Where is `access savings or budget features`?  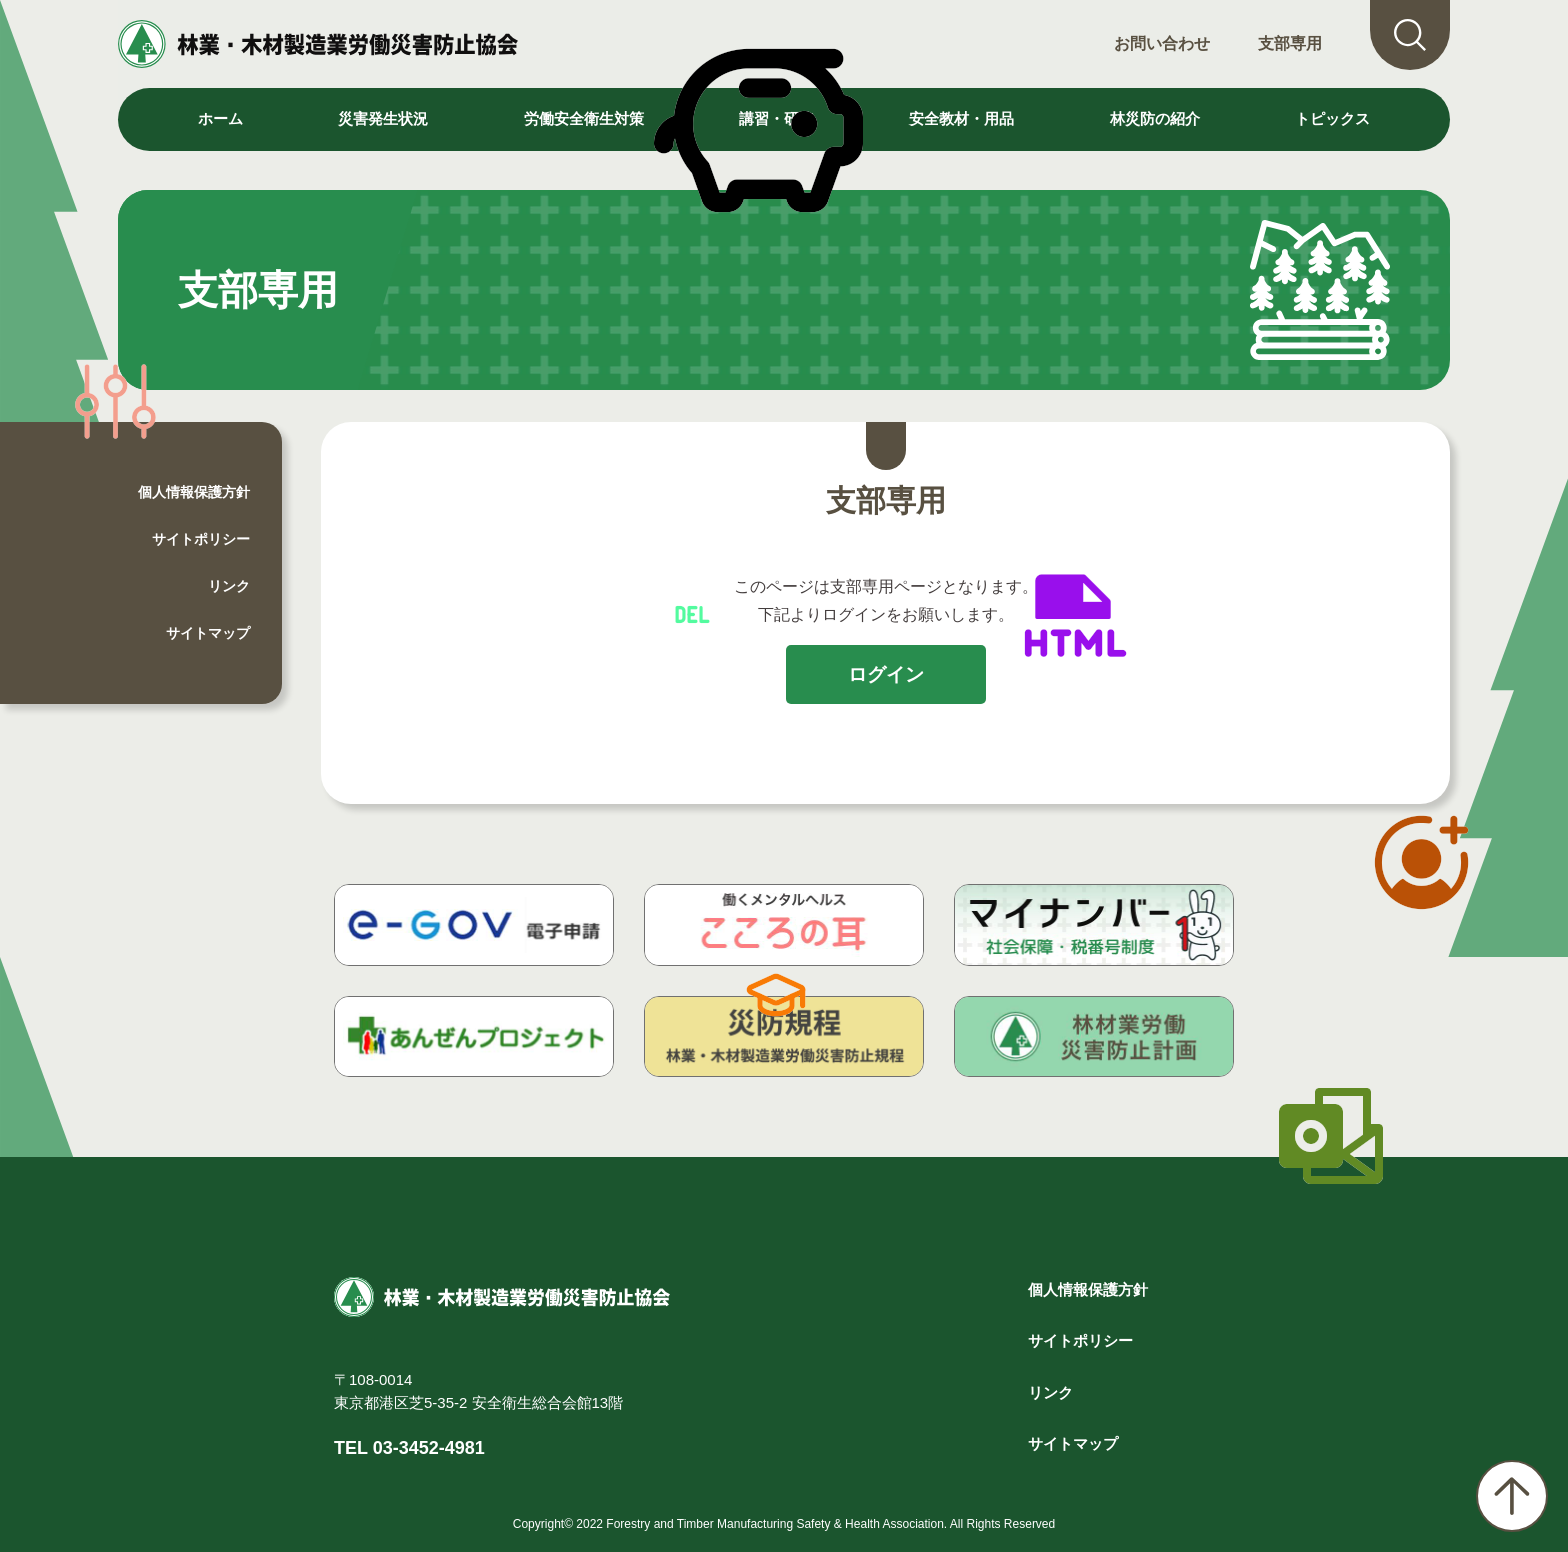
access savings or budget features is located at coordinates (758, 130).